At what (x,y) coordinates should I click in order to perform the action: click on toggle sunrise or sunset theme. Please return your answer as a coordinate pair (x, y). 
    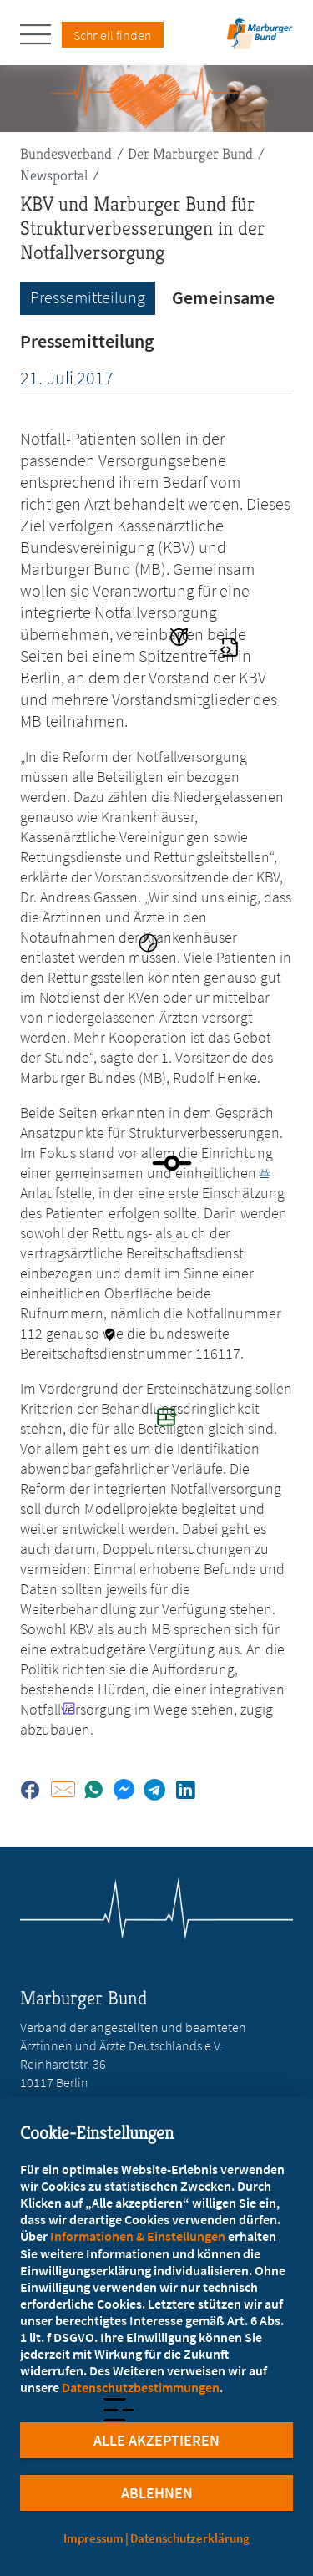
    Looking at the image, I should click on (265, 1174).